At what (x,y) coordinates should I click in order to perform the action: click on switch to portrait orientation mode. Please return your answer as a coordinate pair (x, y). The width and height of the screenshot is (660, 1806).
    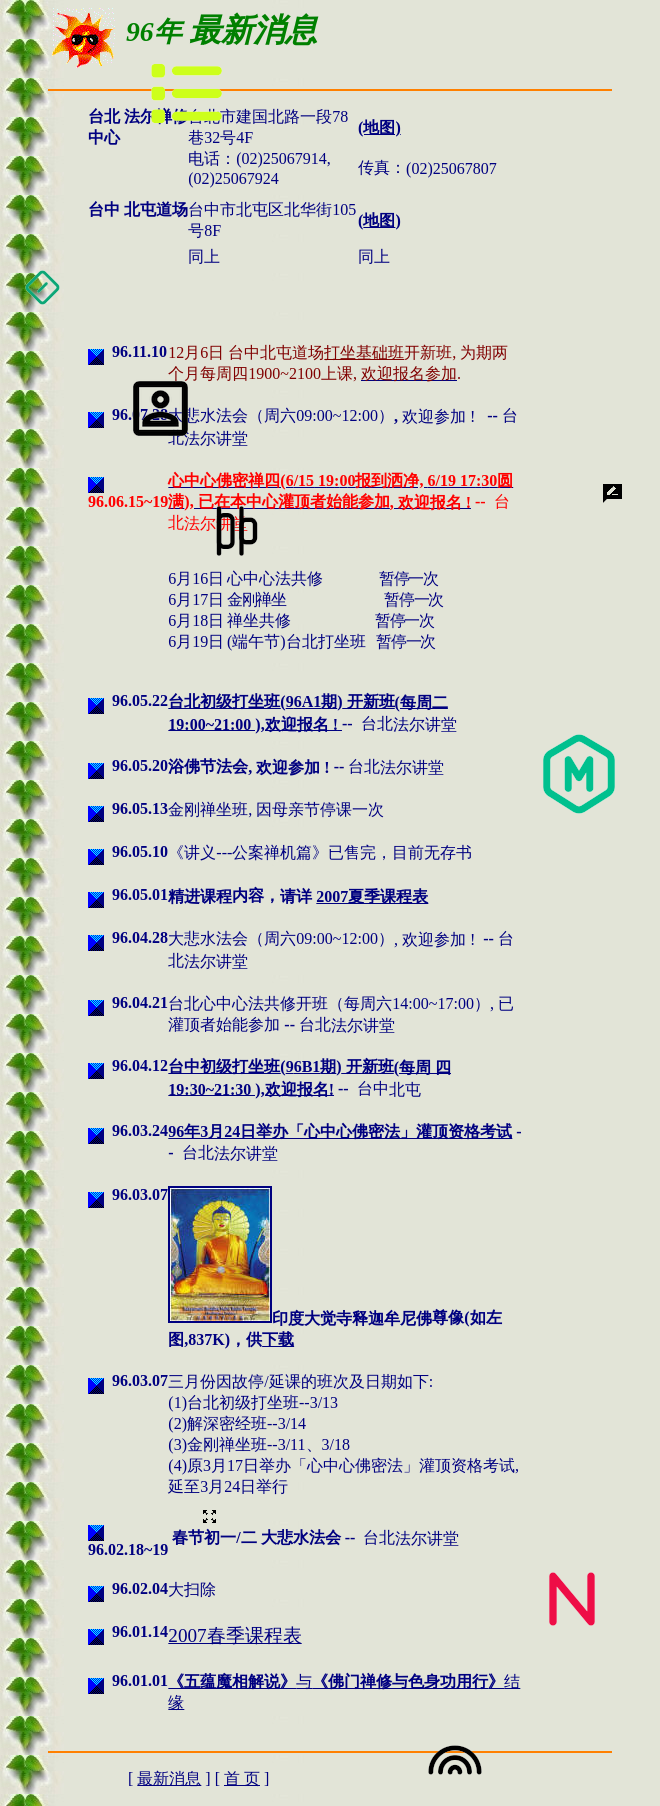
    Looking at the image, I should click on (160, 408).